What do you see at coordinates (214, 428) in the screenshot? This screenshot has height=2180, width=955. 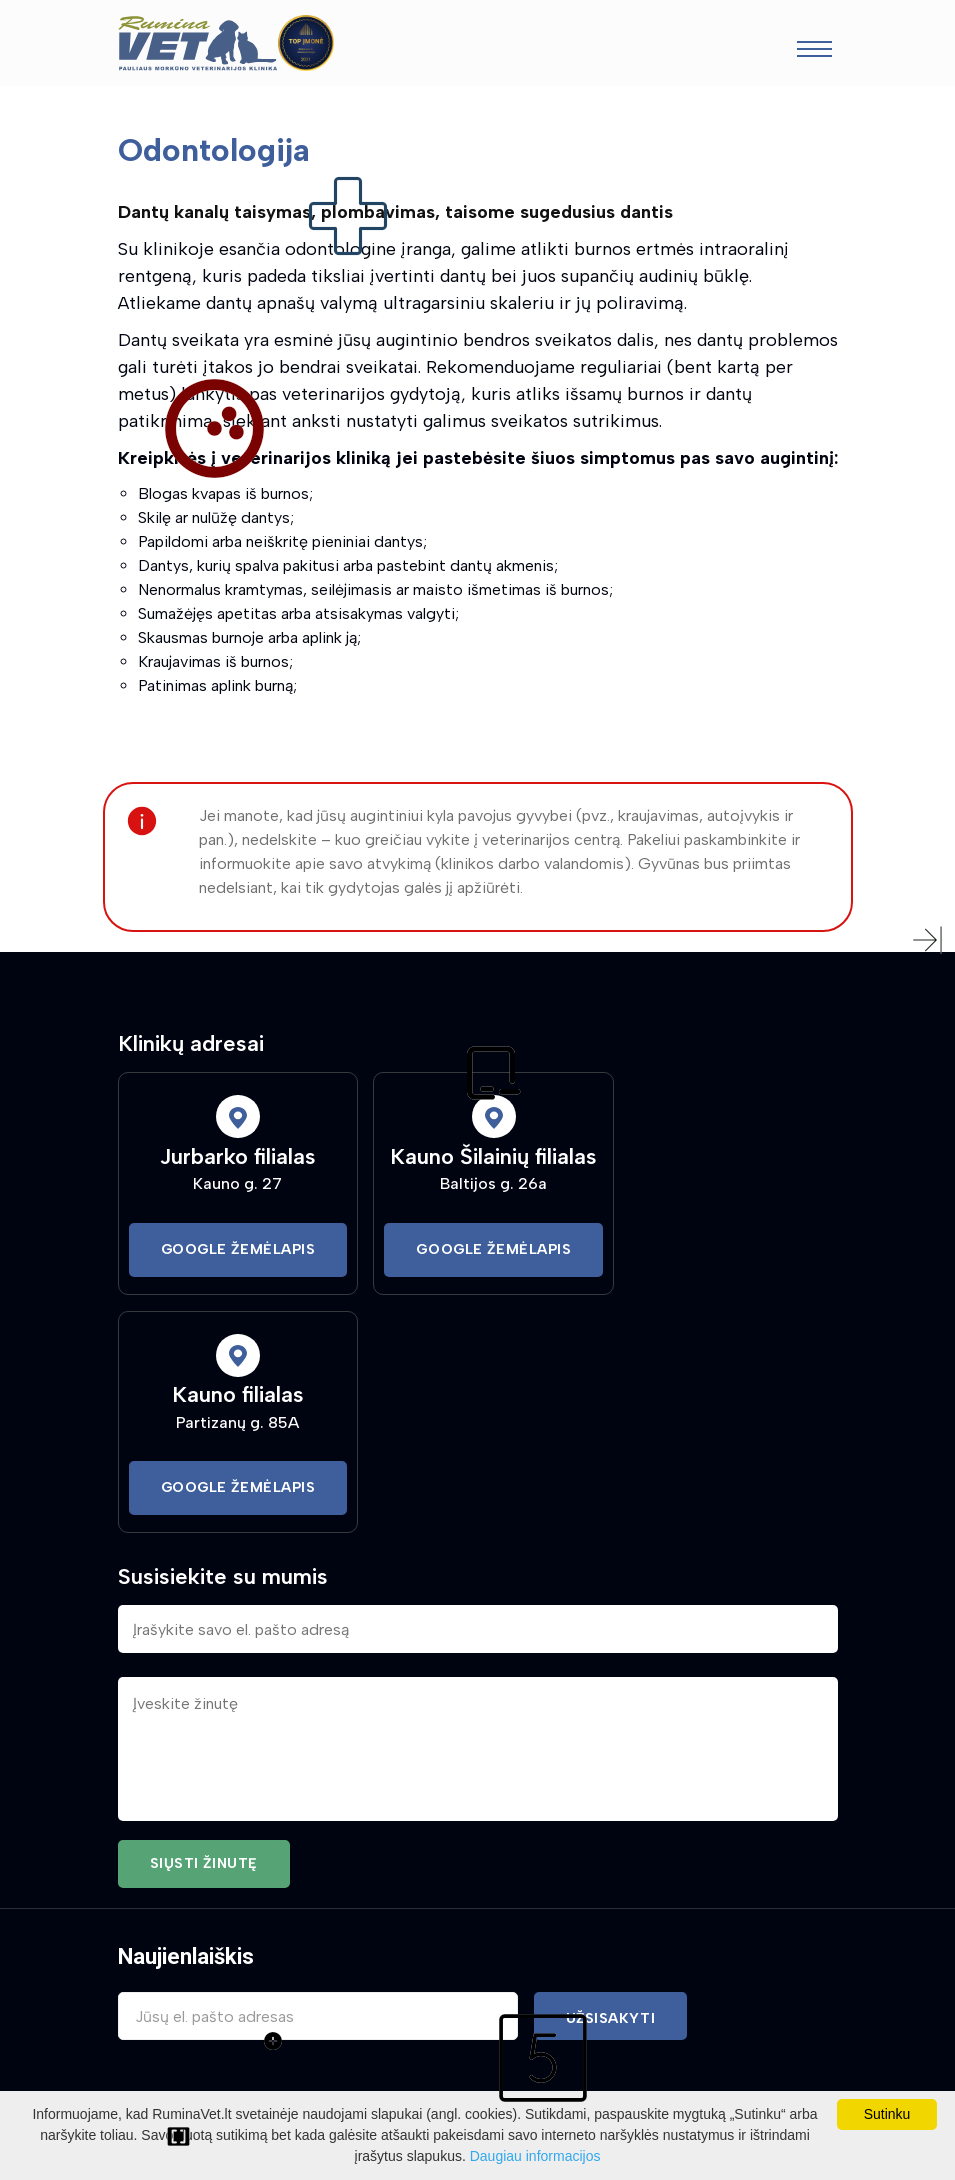 I see `access bowling or sports-related features` at bounding box center [214, 428].